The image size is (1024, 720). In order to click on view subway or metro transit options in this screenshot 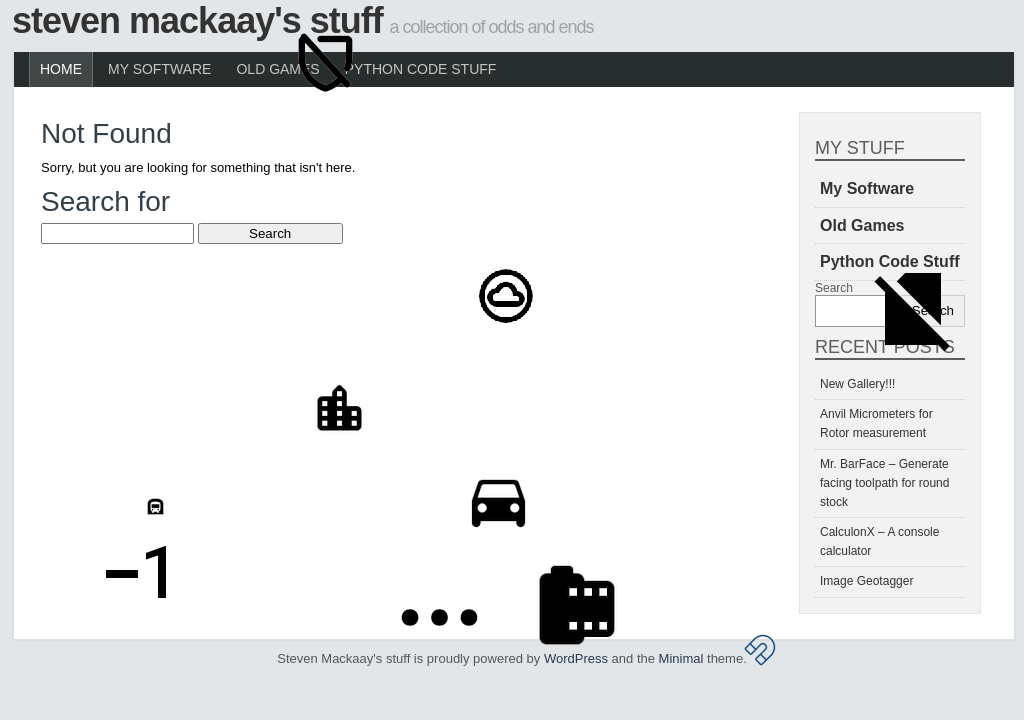, I will do `click(155, 506)`.